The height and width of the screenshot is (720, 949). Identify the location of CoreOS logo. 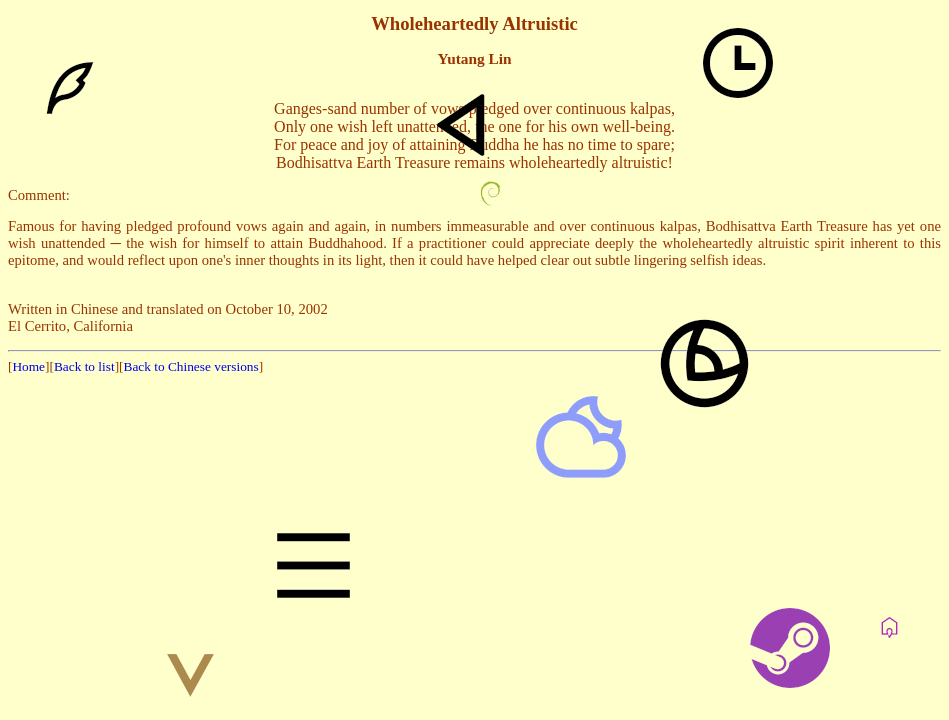
(704, 363).